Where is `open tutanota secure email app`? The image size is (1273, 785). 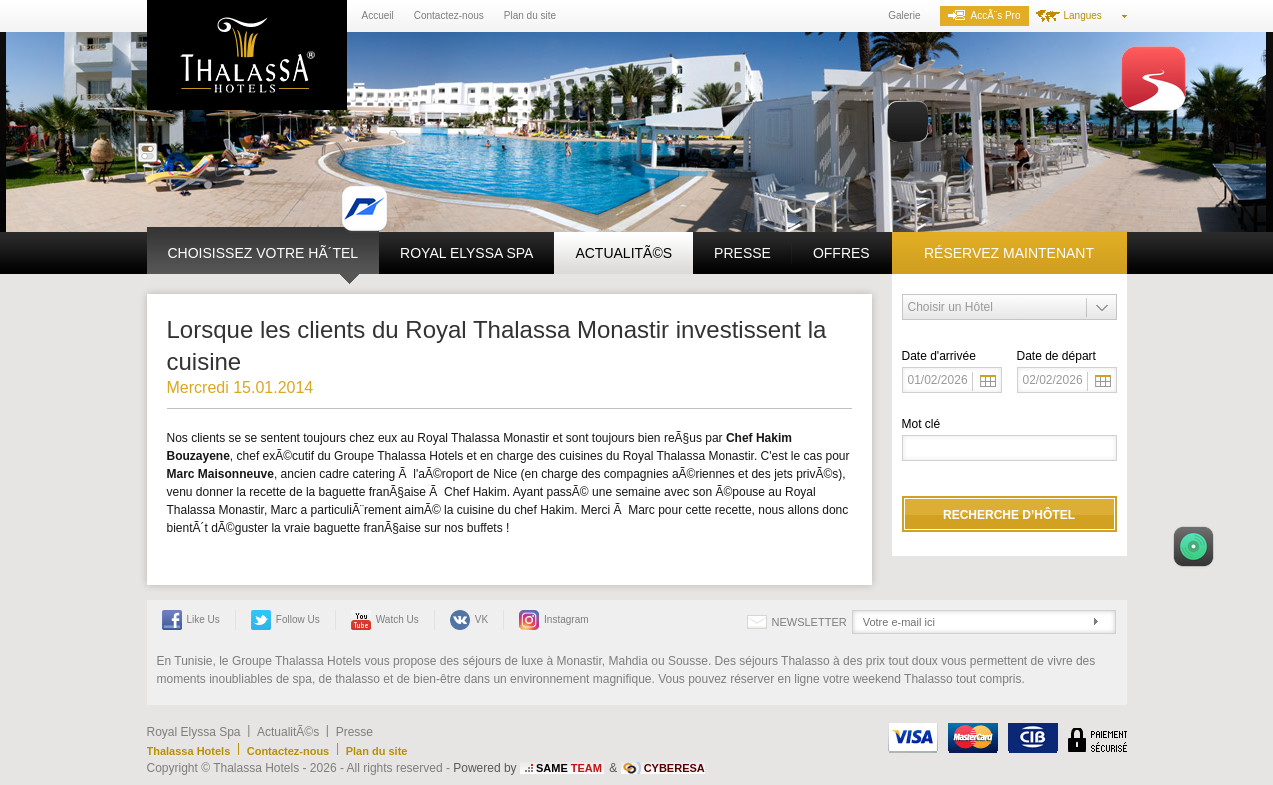 open tutanota secure email app is located at coordinates (1153, 78).